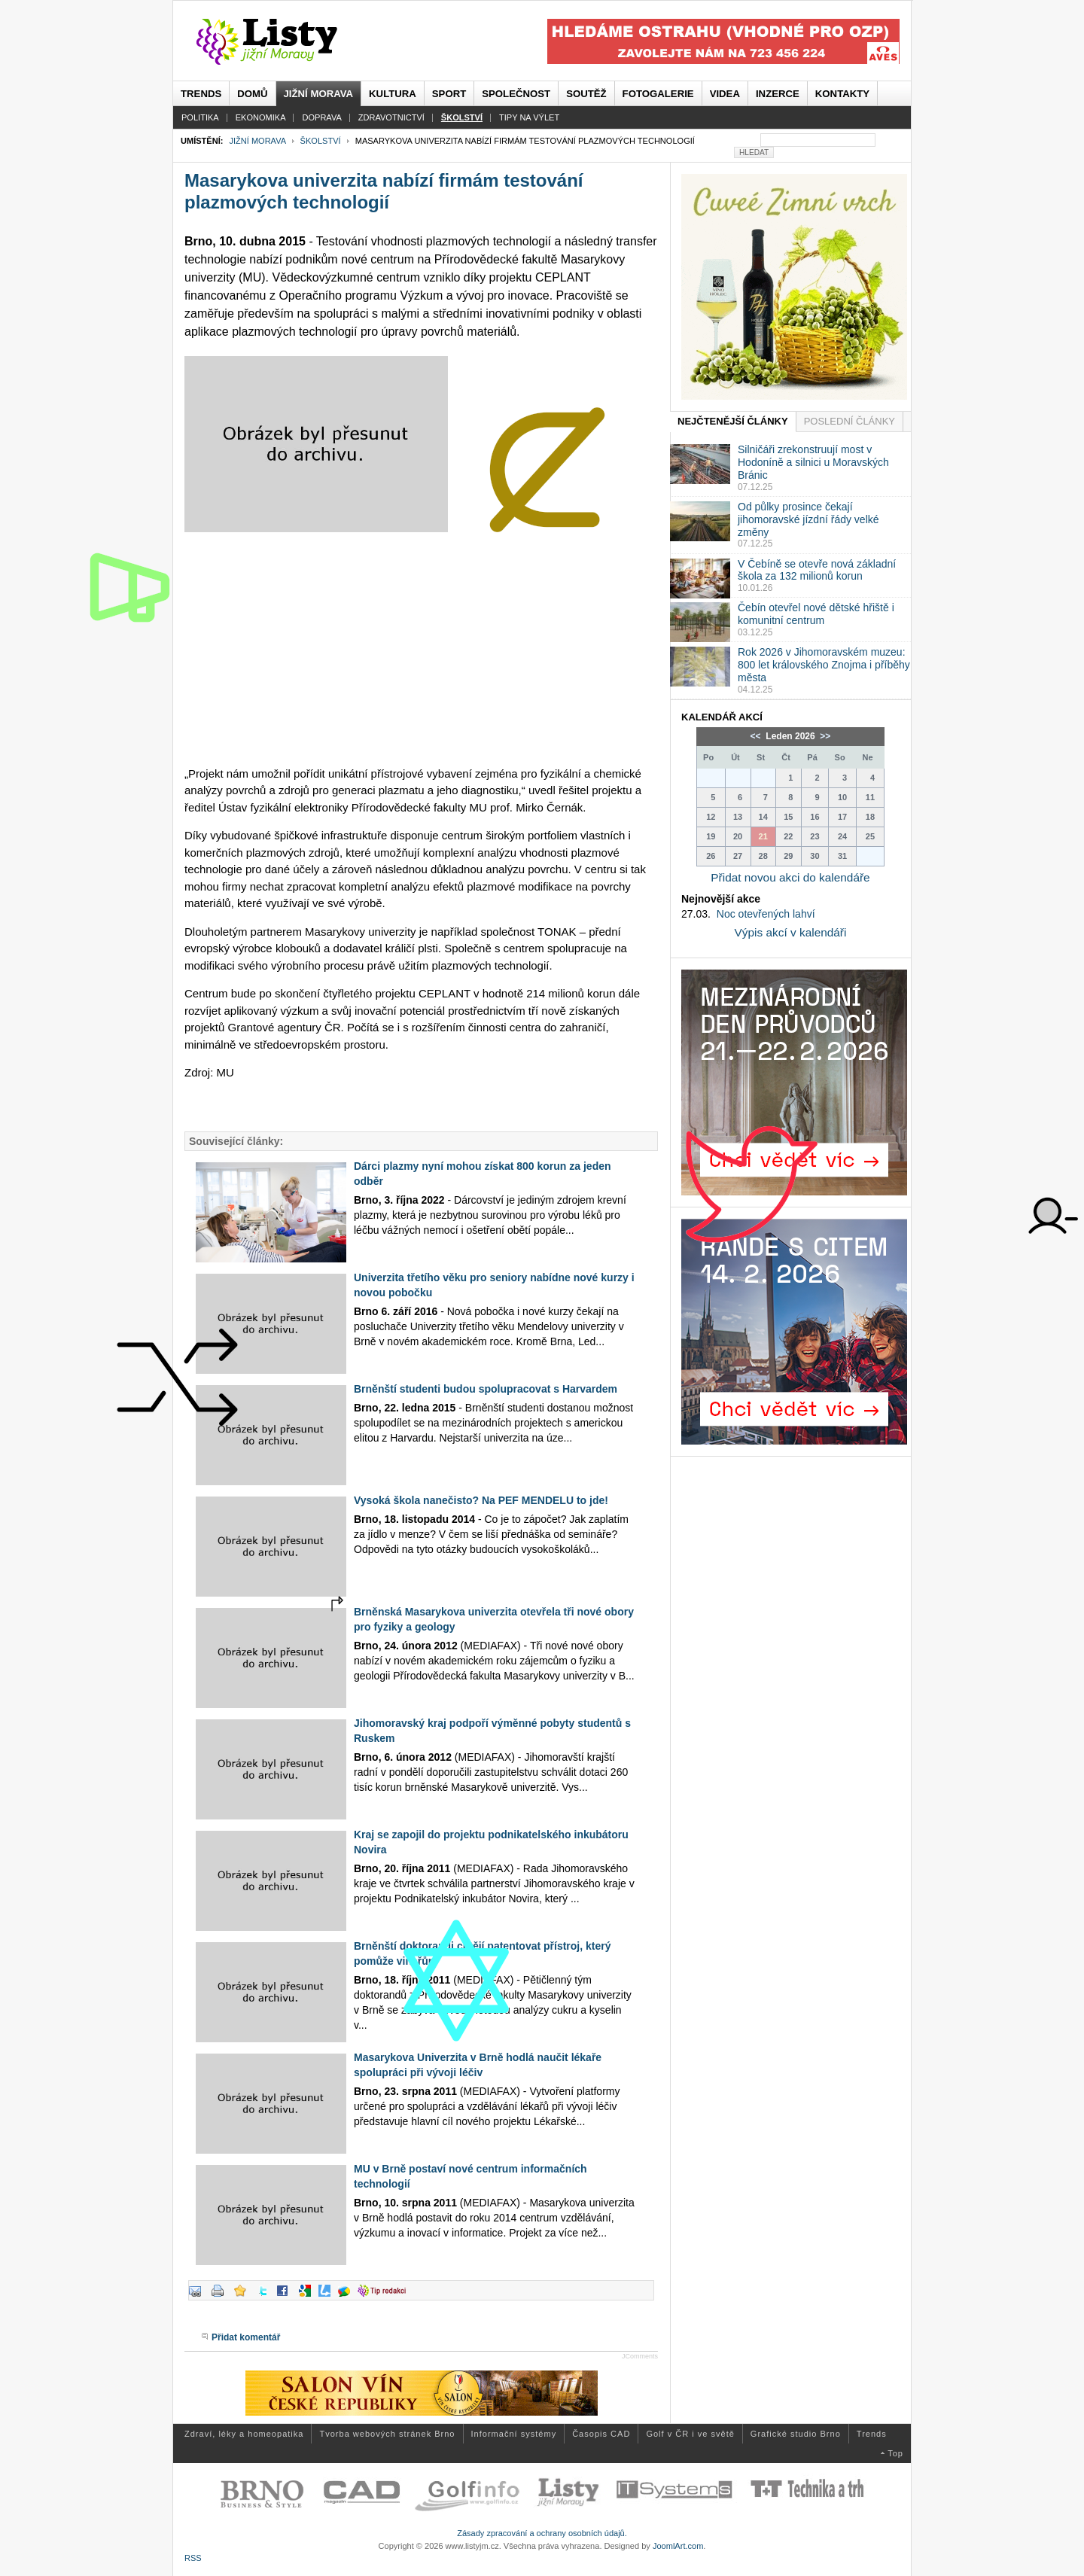 This screenshot has height=2576, width=1084. Describe the element at coordinates (175, 1377) in the screenshot. I see `shuffle or randomize playlist order` at that location.